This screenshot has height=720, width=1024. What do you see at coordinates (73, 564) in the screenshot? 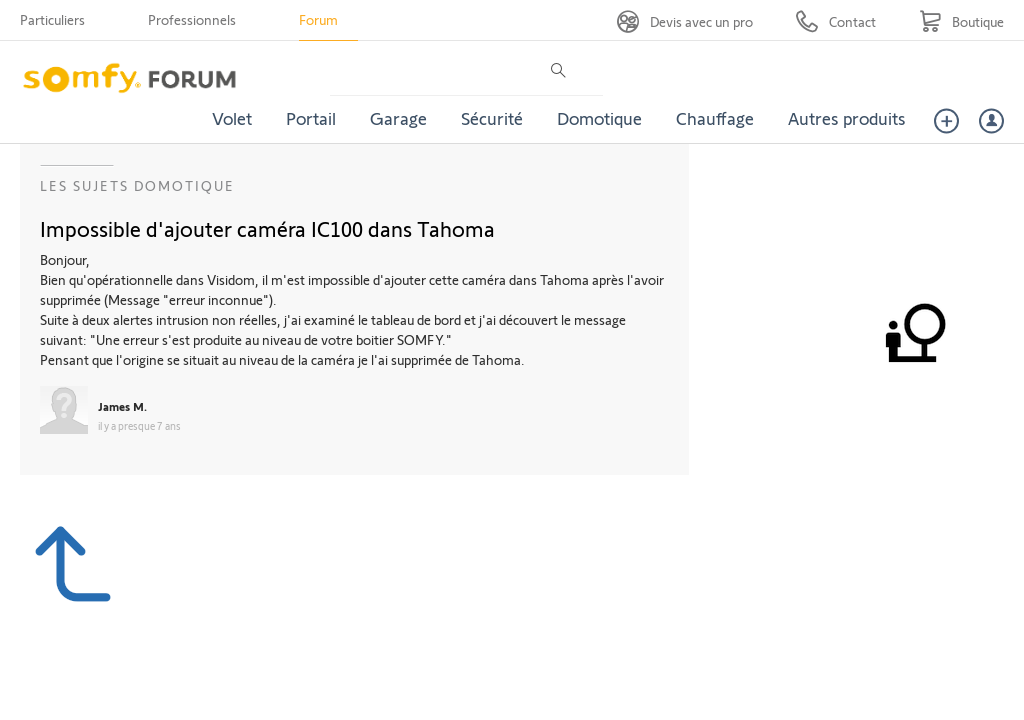
I see `go back and up in navigation` at bounding box center [73, 564].